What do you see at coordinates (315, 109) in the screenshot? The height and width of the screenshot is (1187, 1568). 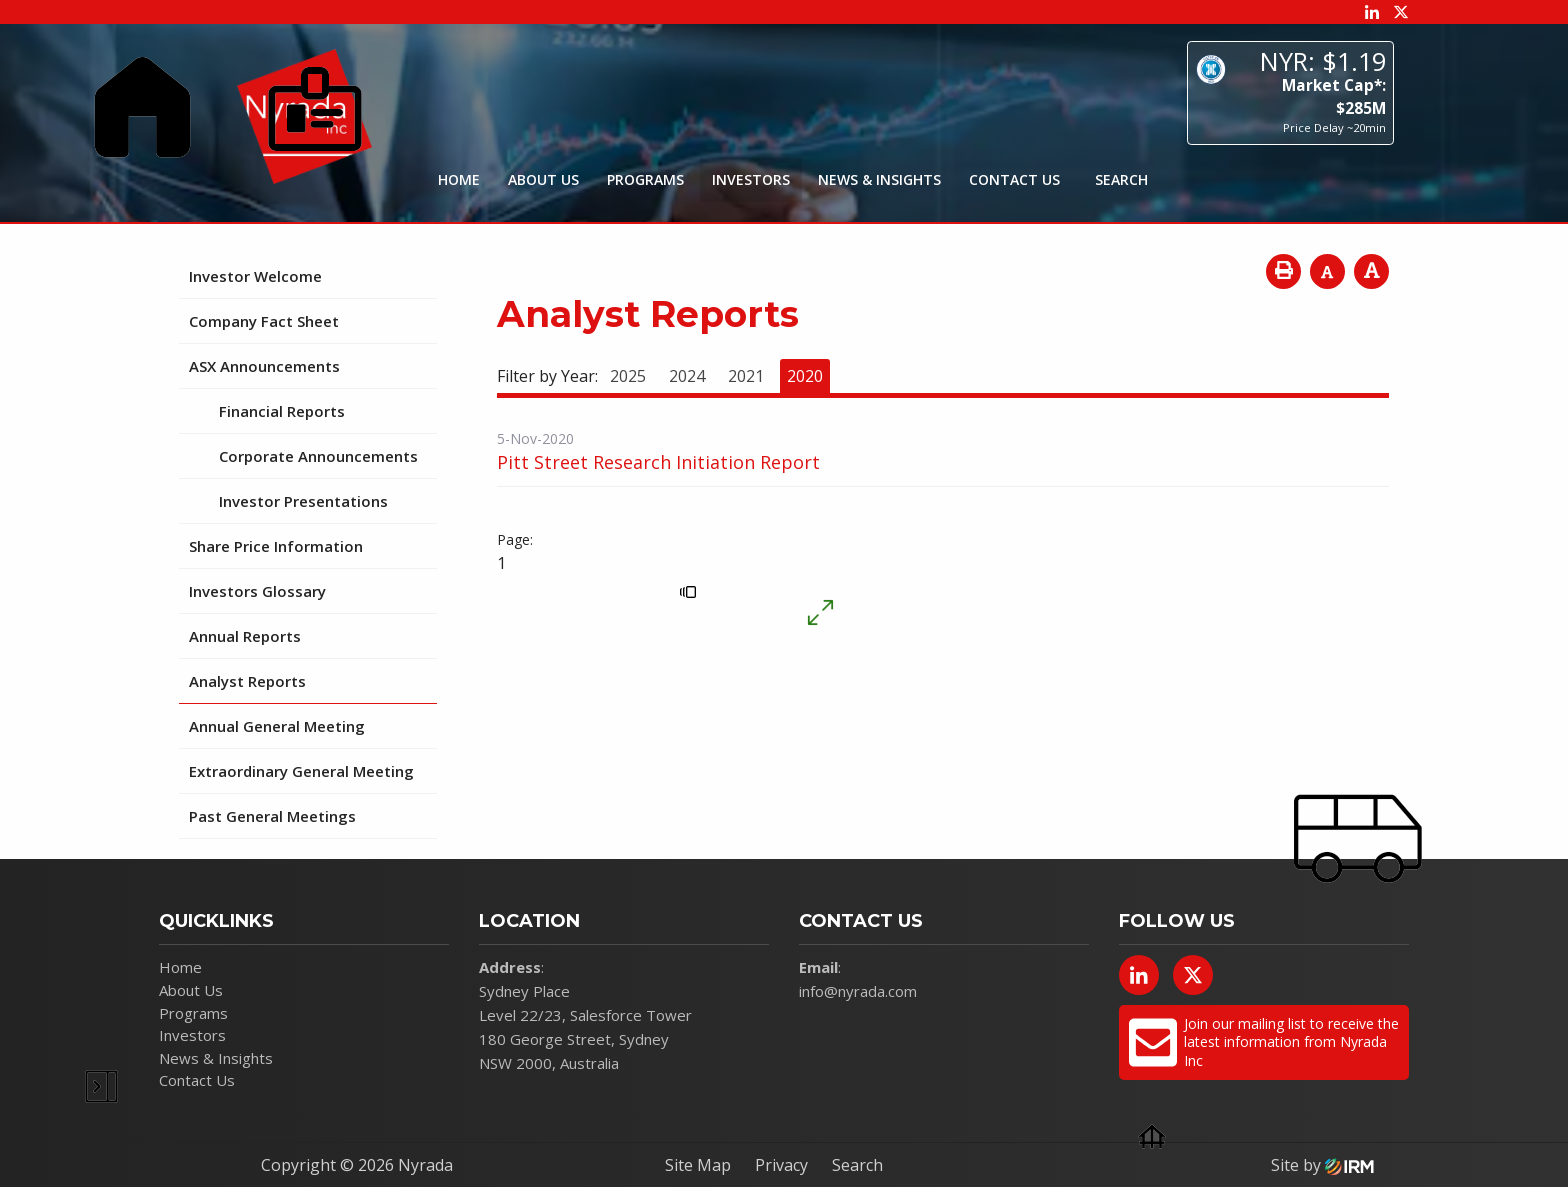 I see `view user identification or credentials` at bounding box center [315, 109].